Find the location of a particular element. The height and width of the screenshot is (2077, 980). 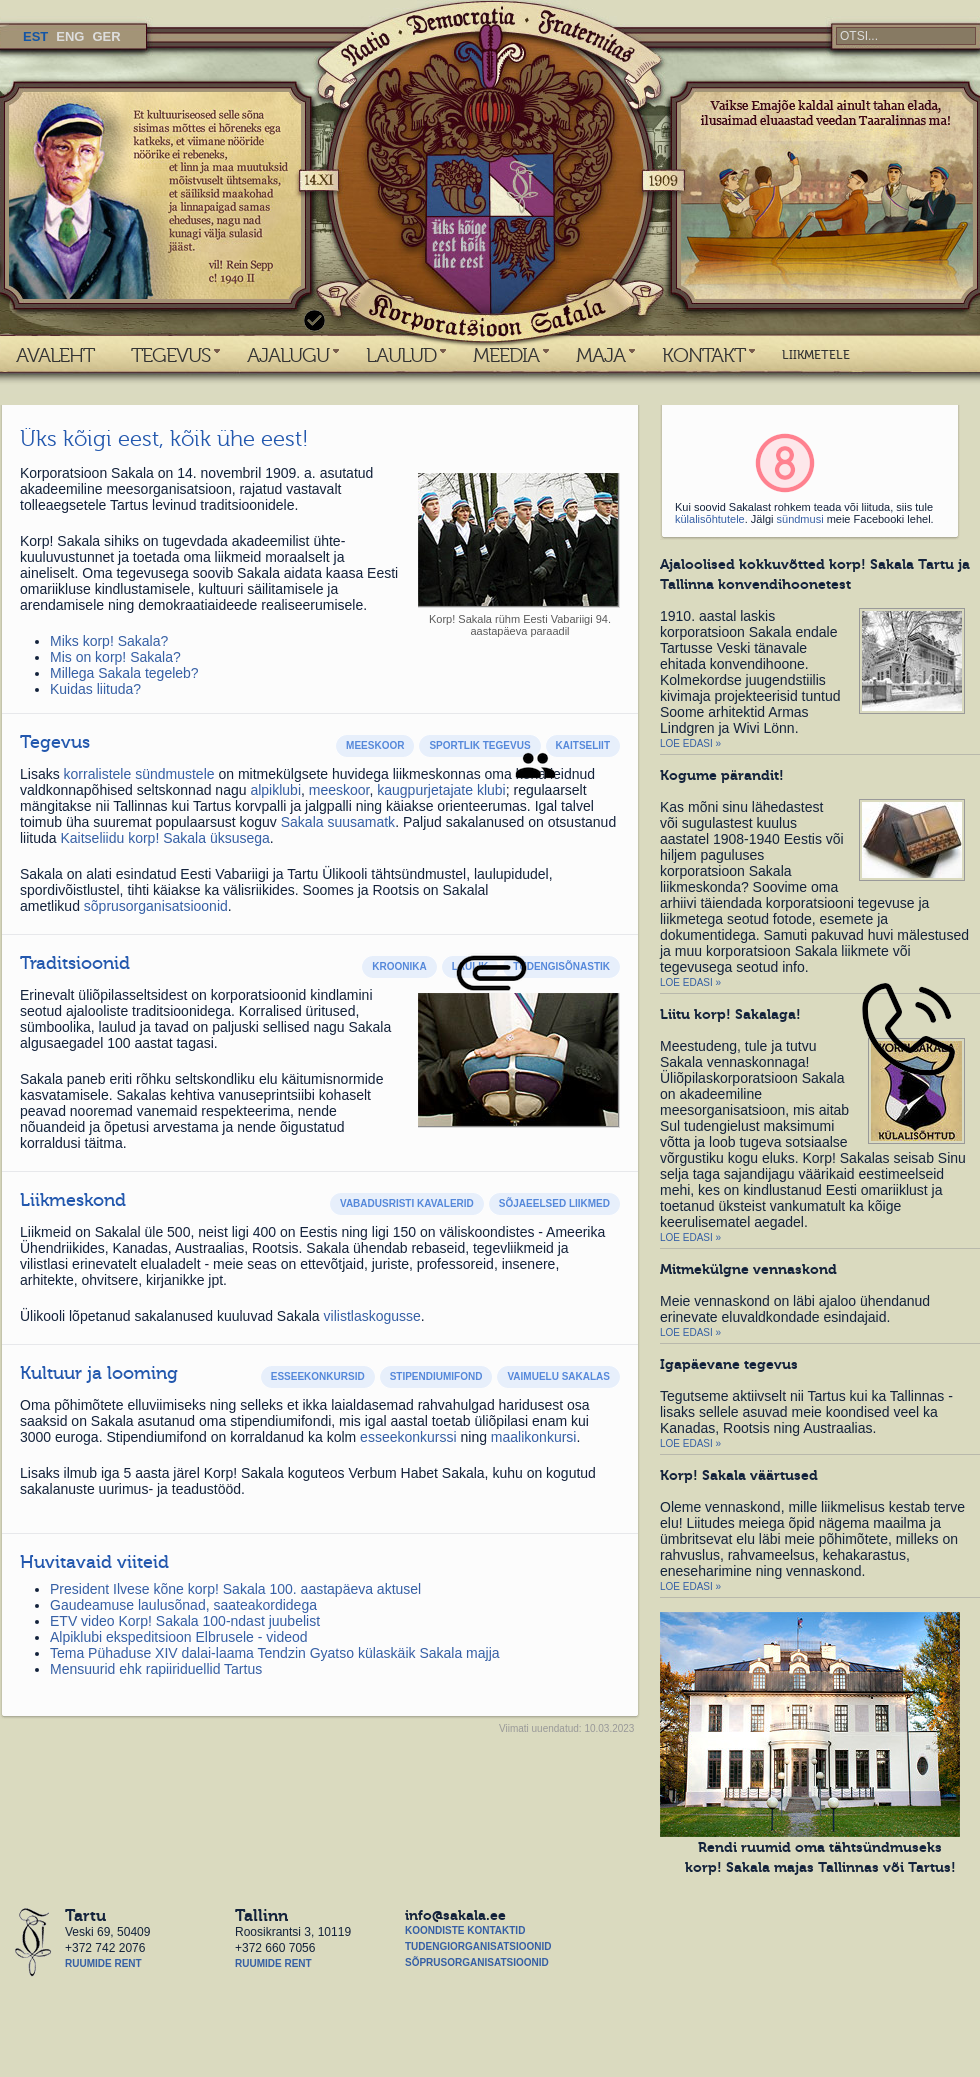

view group members is located at coordinates (535, 765).